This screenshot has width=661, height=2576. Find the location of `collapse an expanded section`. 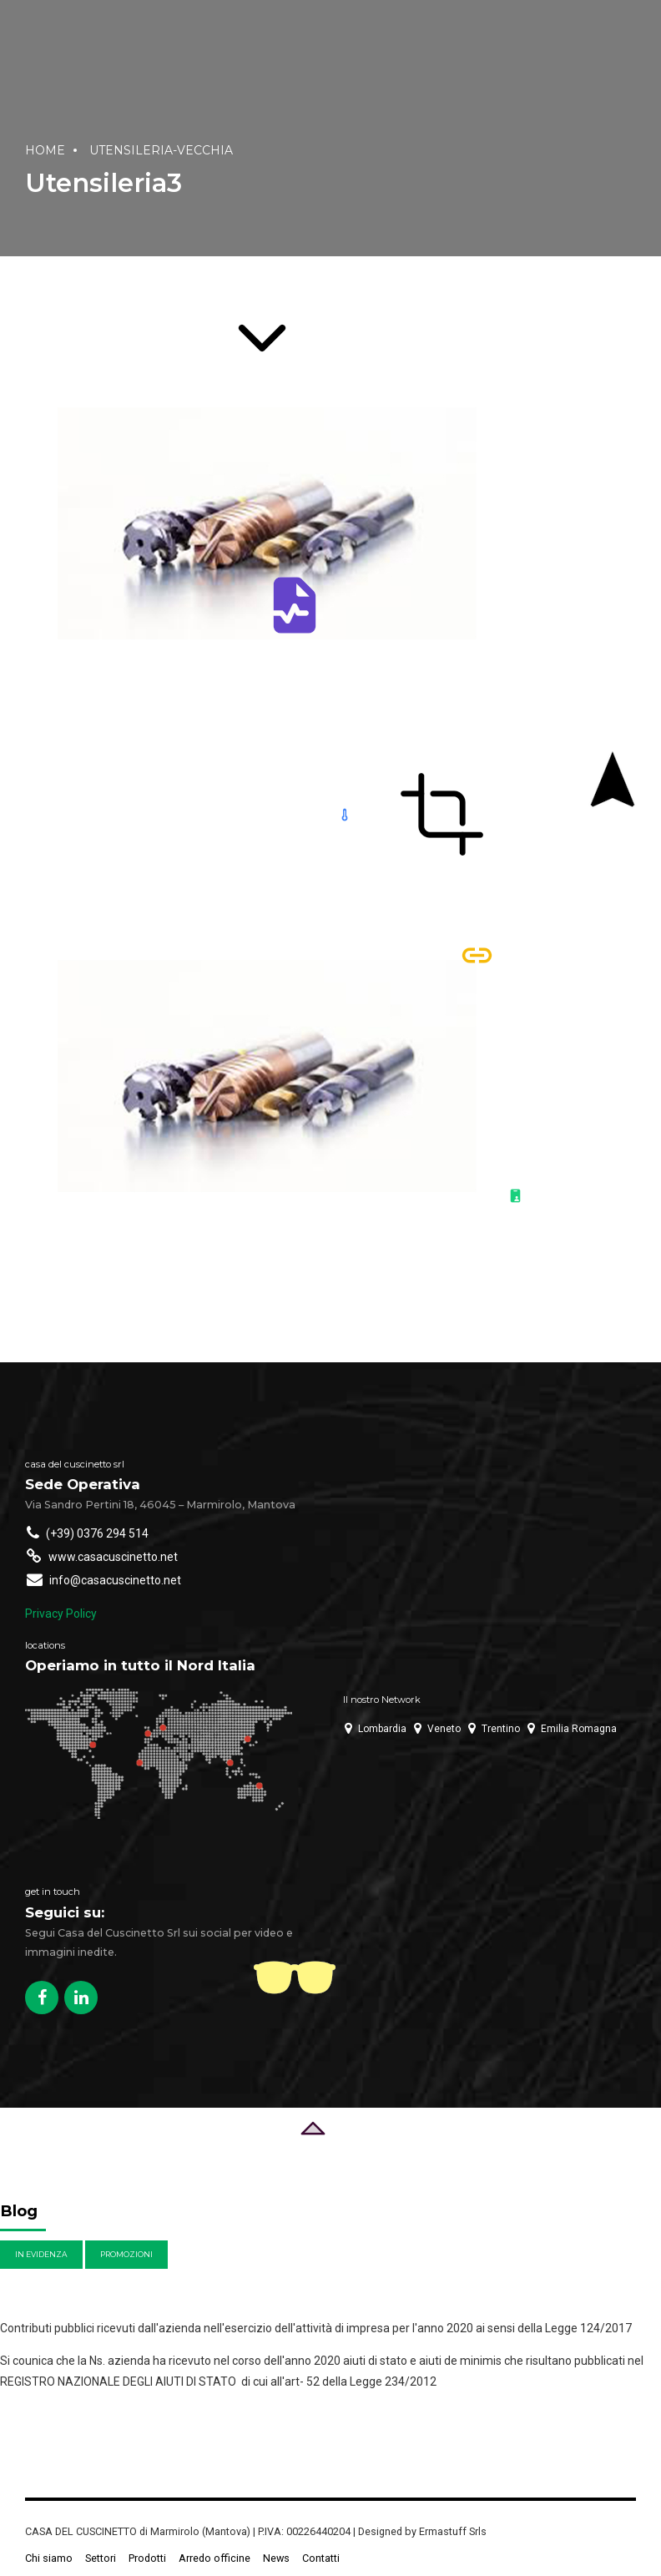

collapse an expanded section is located at coordinates (313, 2129).